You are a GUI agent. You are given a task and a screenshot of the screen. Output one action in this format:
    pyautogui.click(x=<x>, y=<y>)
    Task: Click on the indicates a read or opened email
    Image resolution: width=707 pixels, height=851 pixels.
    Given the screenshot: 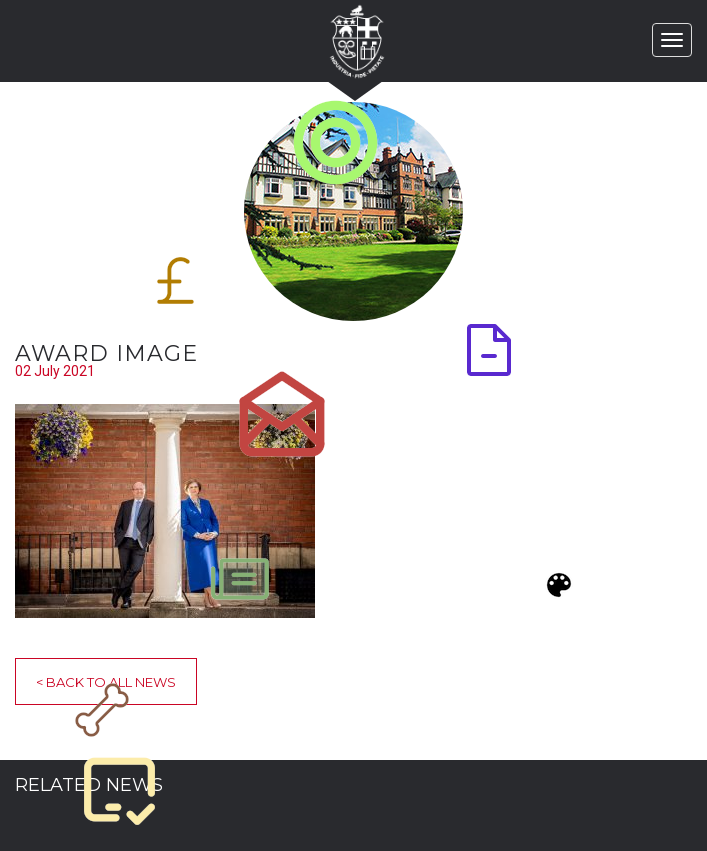 What is the action you would take?
    pyautogui.click(x=282, y=414)
    